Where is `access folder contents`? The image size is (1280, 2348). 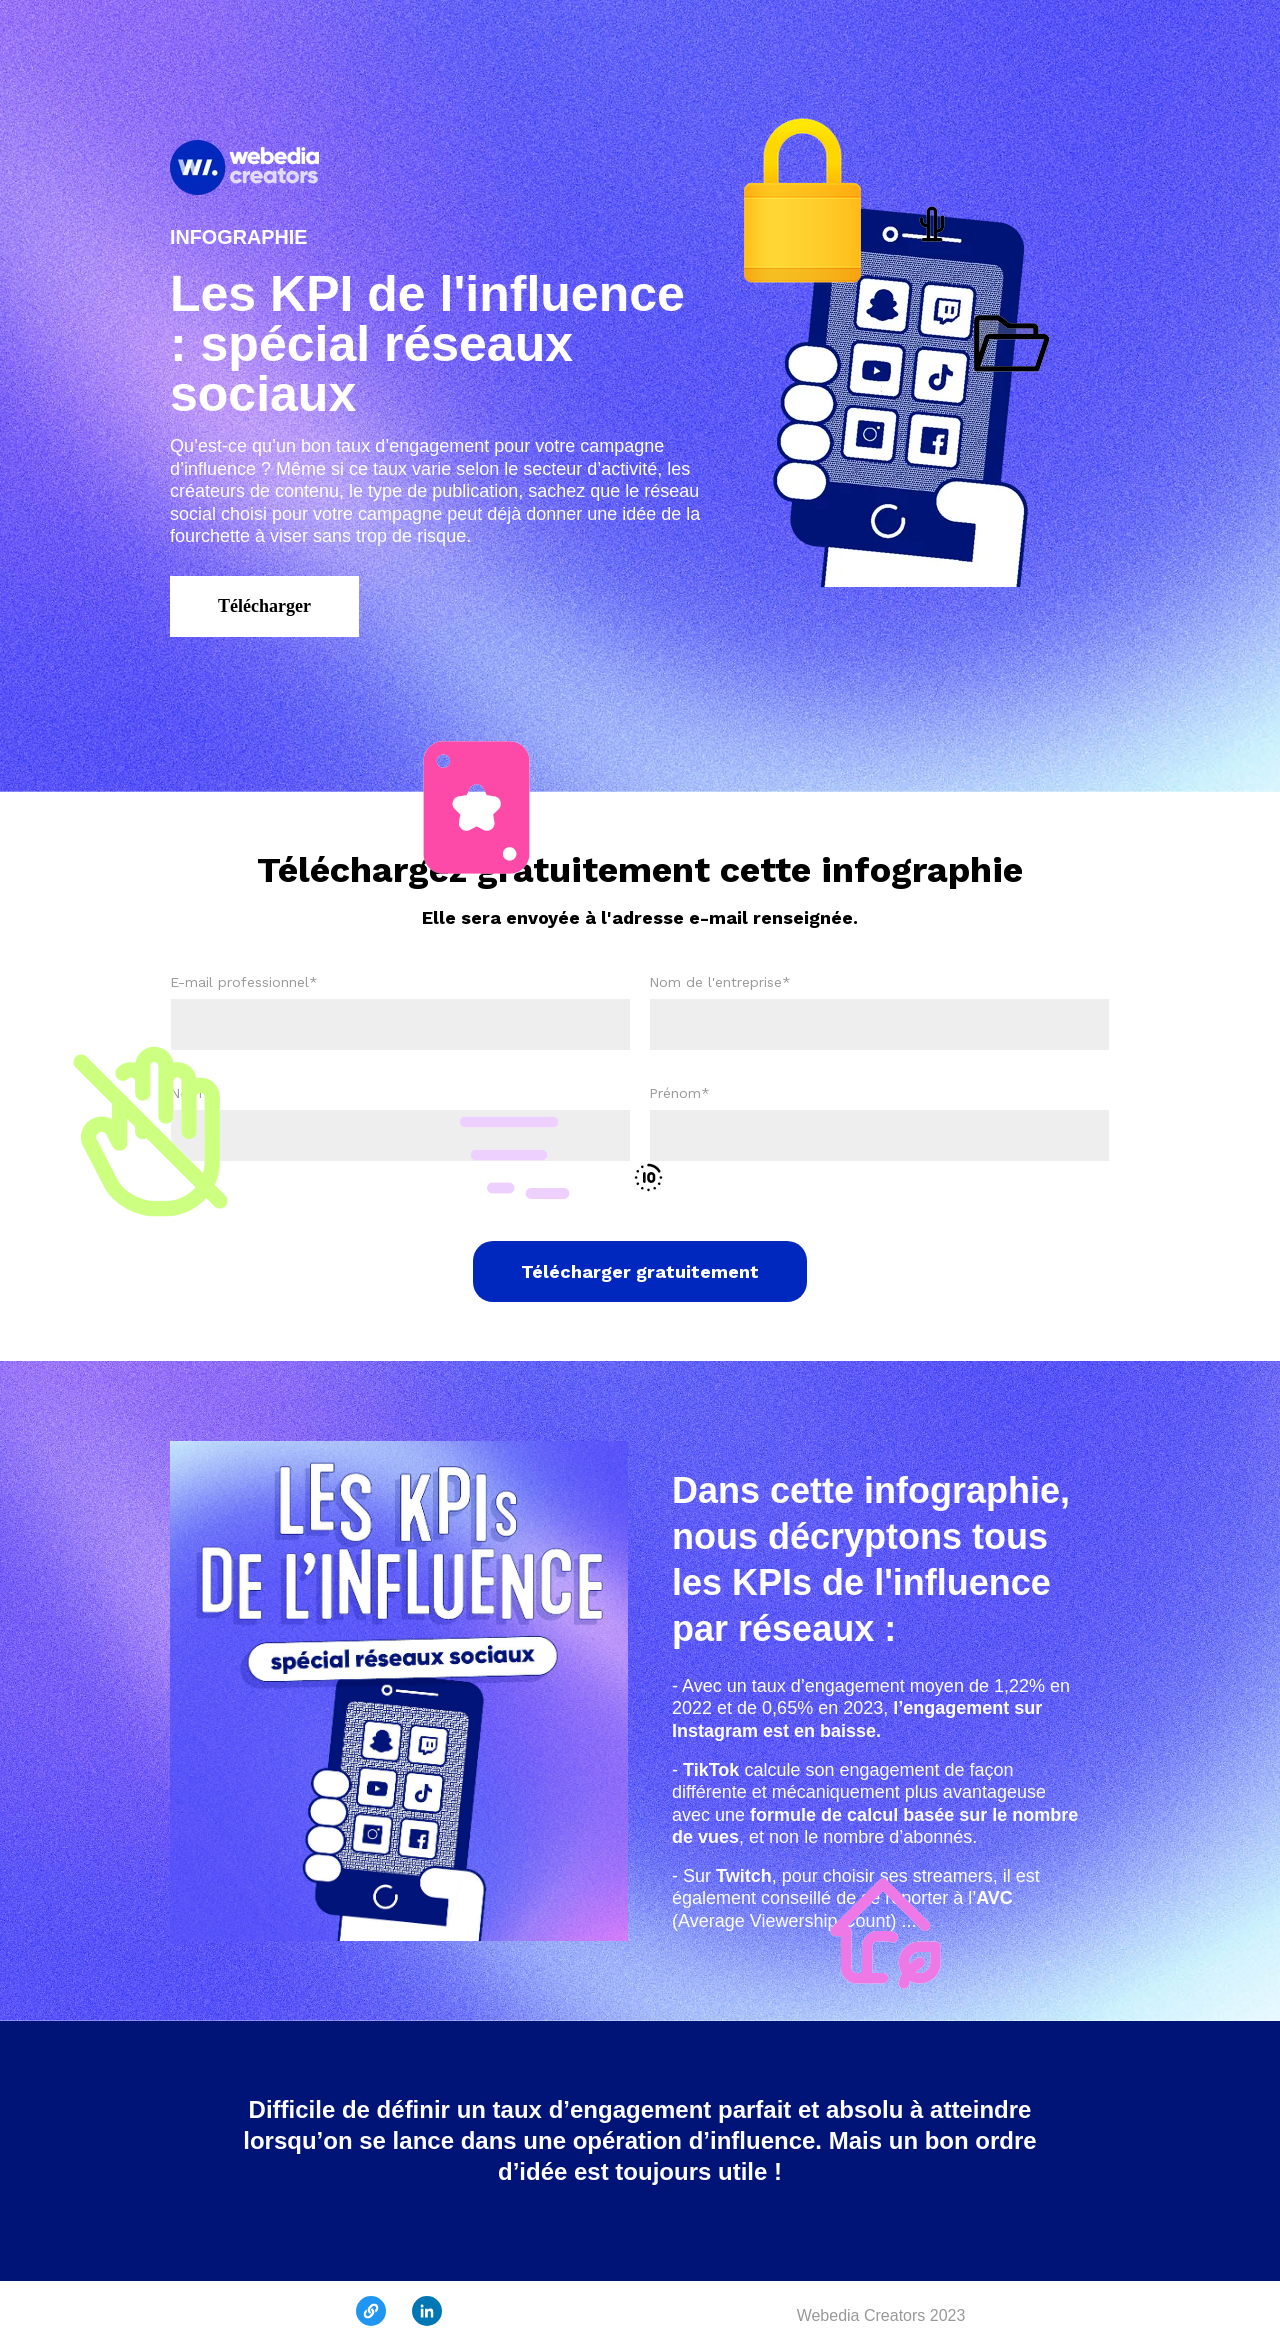
access folder contents is located at coordinates (1009, 342).